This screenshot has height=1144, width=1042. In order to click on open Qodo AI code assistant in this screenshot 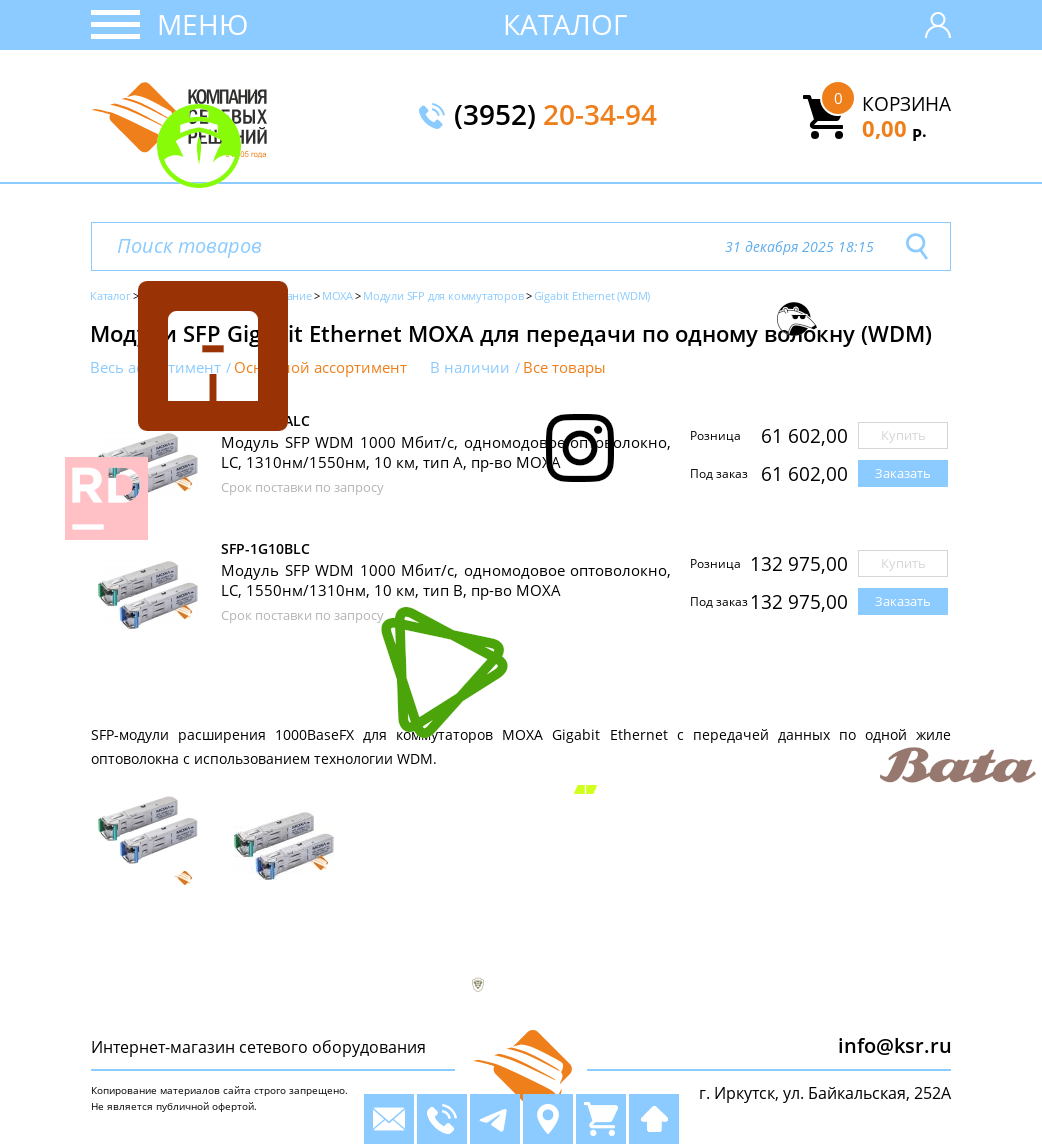, I will do `click(797, 319)`.